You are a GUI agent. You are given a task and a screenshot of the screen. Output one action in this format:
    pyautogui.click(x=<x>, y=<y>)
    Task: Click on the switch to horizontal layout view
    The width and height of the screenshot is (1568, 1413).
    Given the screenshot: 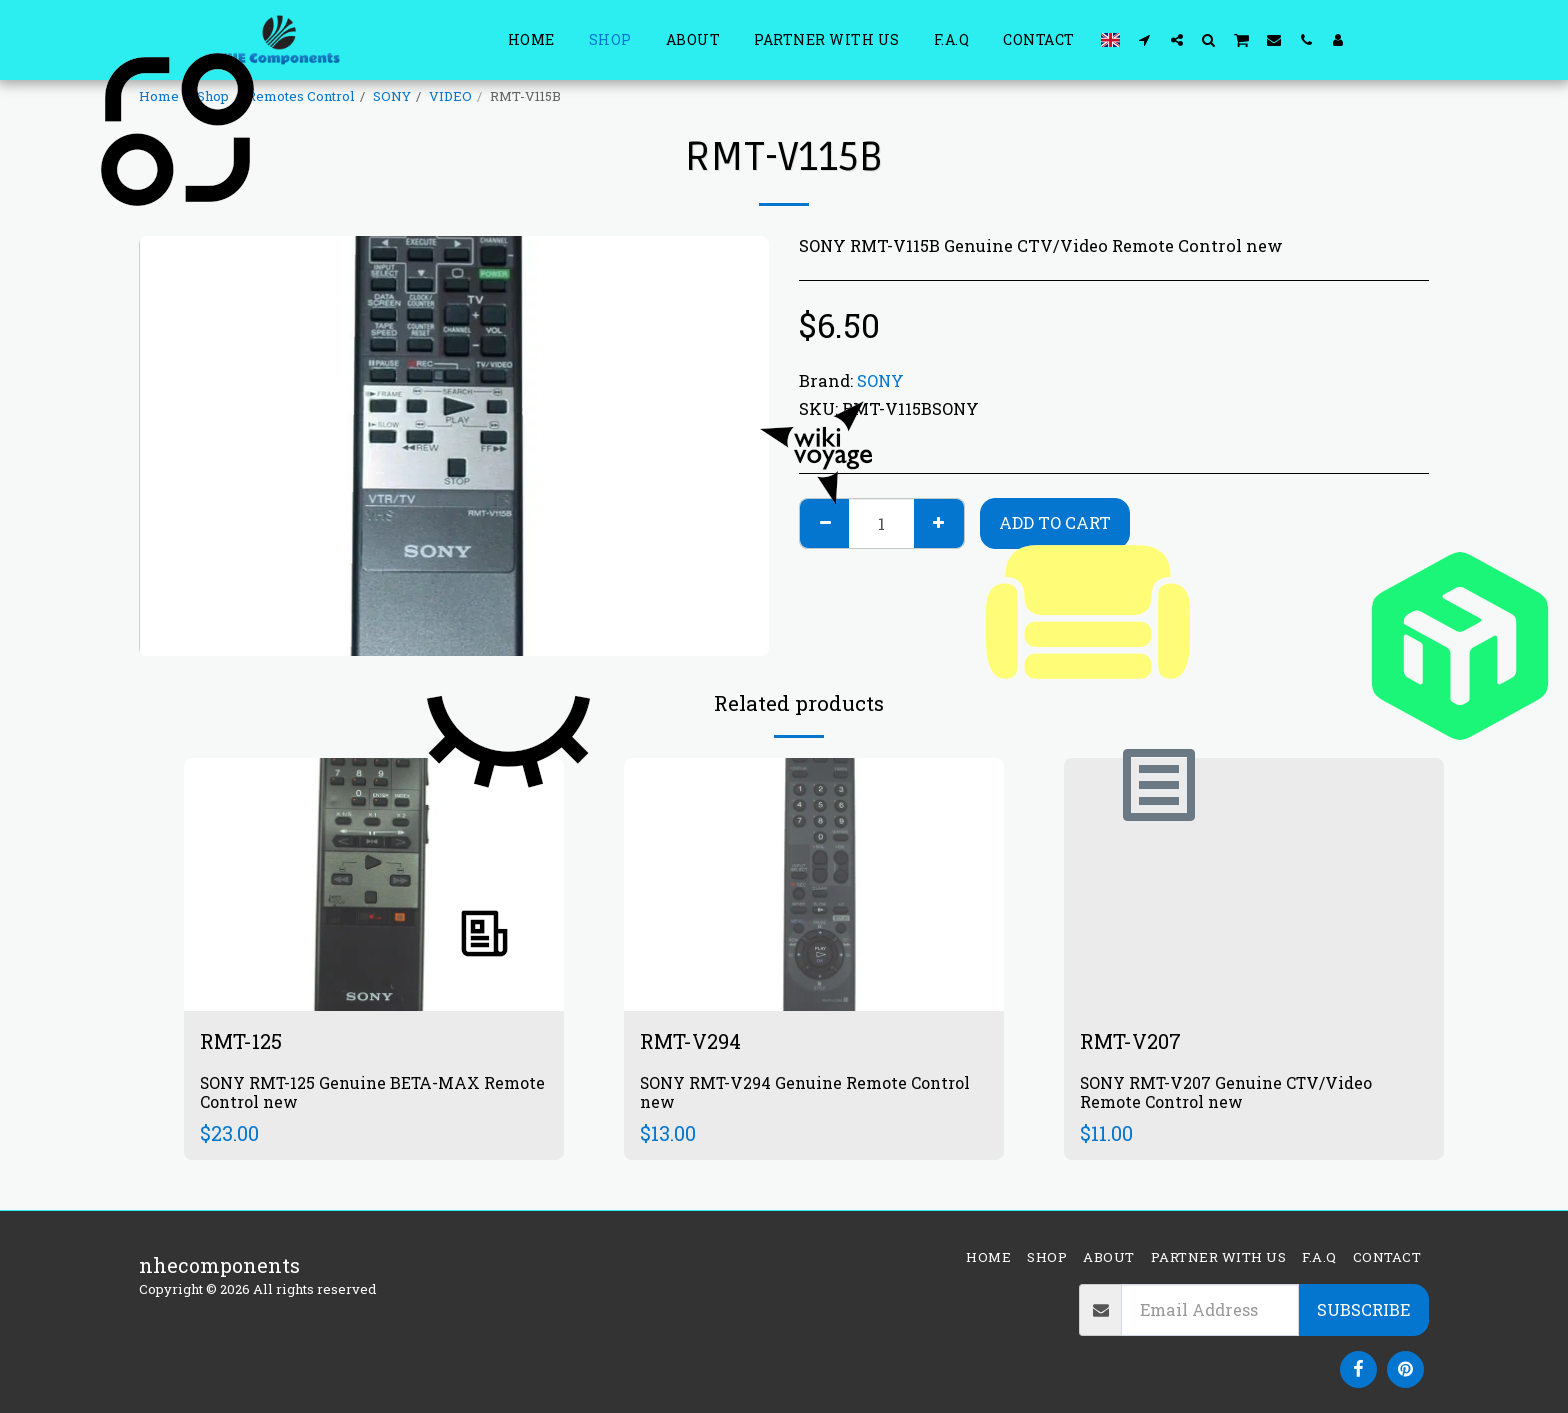 What is the action you would take?
    pyautogui.click(x=1159, y=785)
    